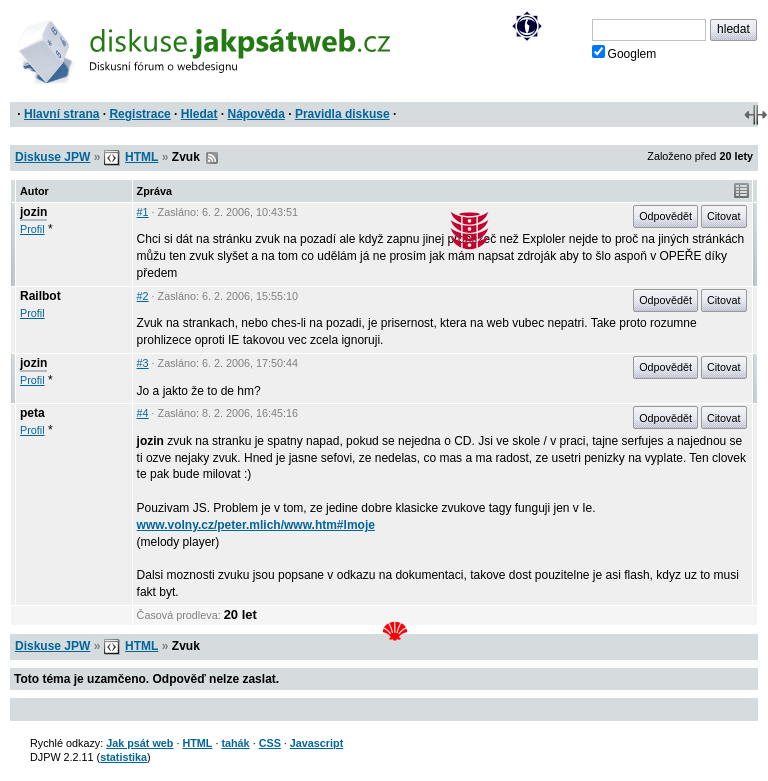 The image size is (768, 781). I want to click on activate surveillance or watch mode, so click(527, 26).